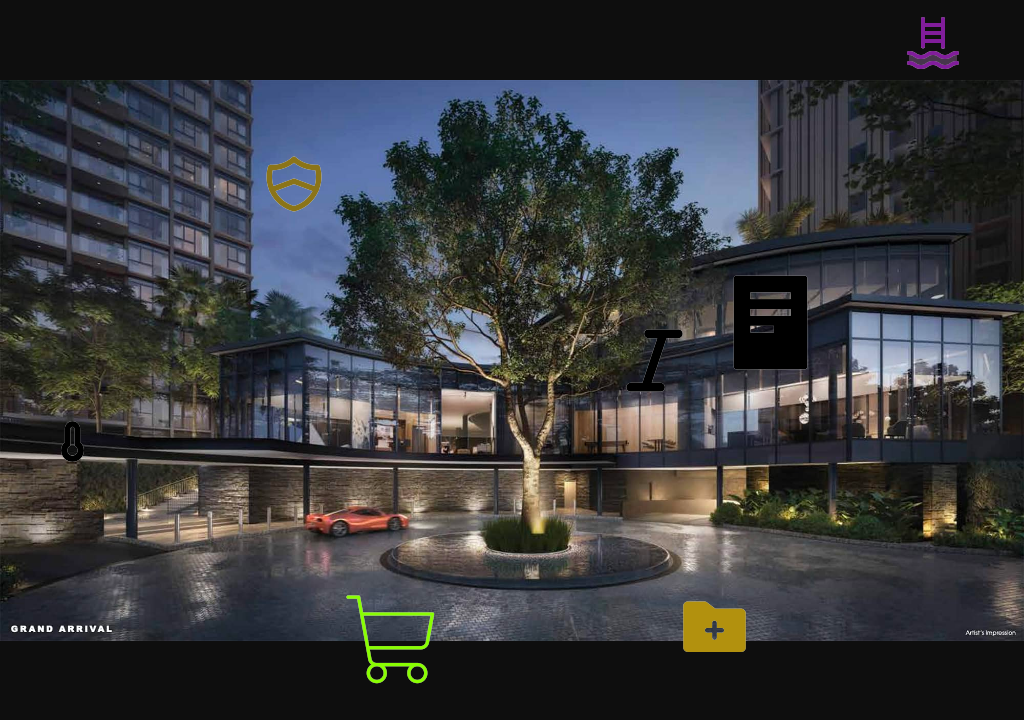 Image resolution: width=1024 pixels, height=720 pixels. Describe the element at coordinates (72, 441) in the screenshot. I see `indicates maximum temperature level` at that location.